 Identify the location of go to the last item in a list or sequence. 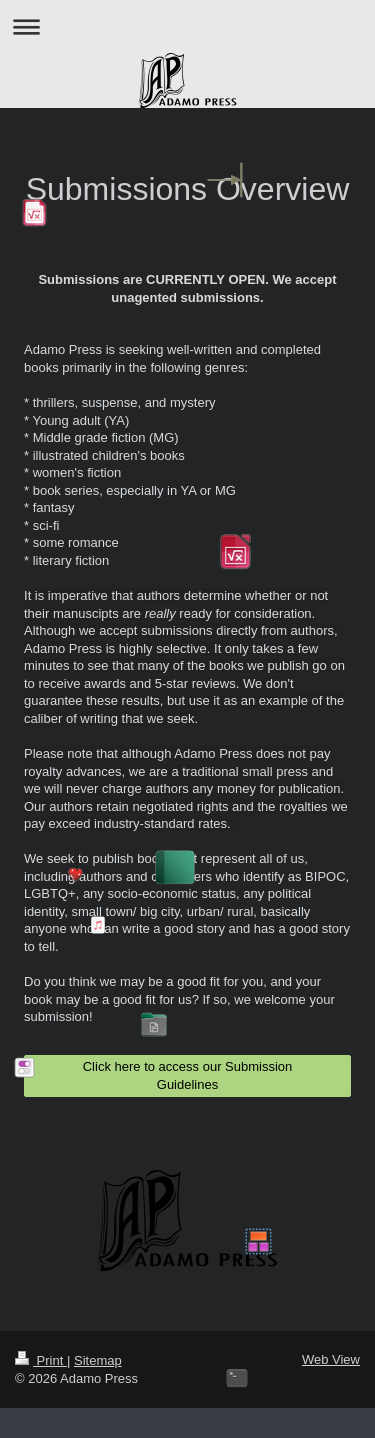
(225, 180).